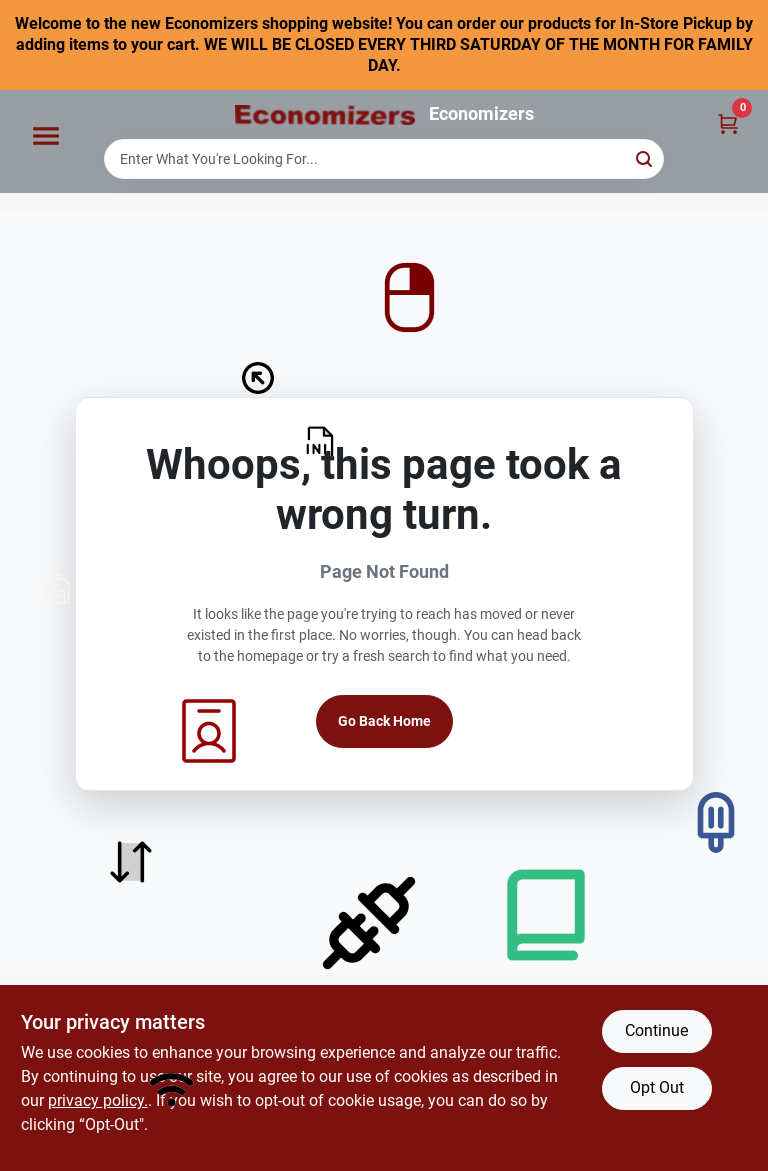 This screenshot has height=1171, width=768. What do you see at coordinates (58, 590) in the screenshot?
I see `access your inventory or storage` at bounding box center [58, 590].